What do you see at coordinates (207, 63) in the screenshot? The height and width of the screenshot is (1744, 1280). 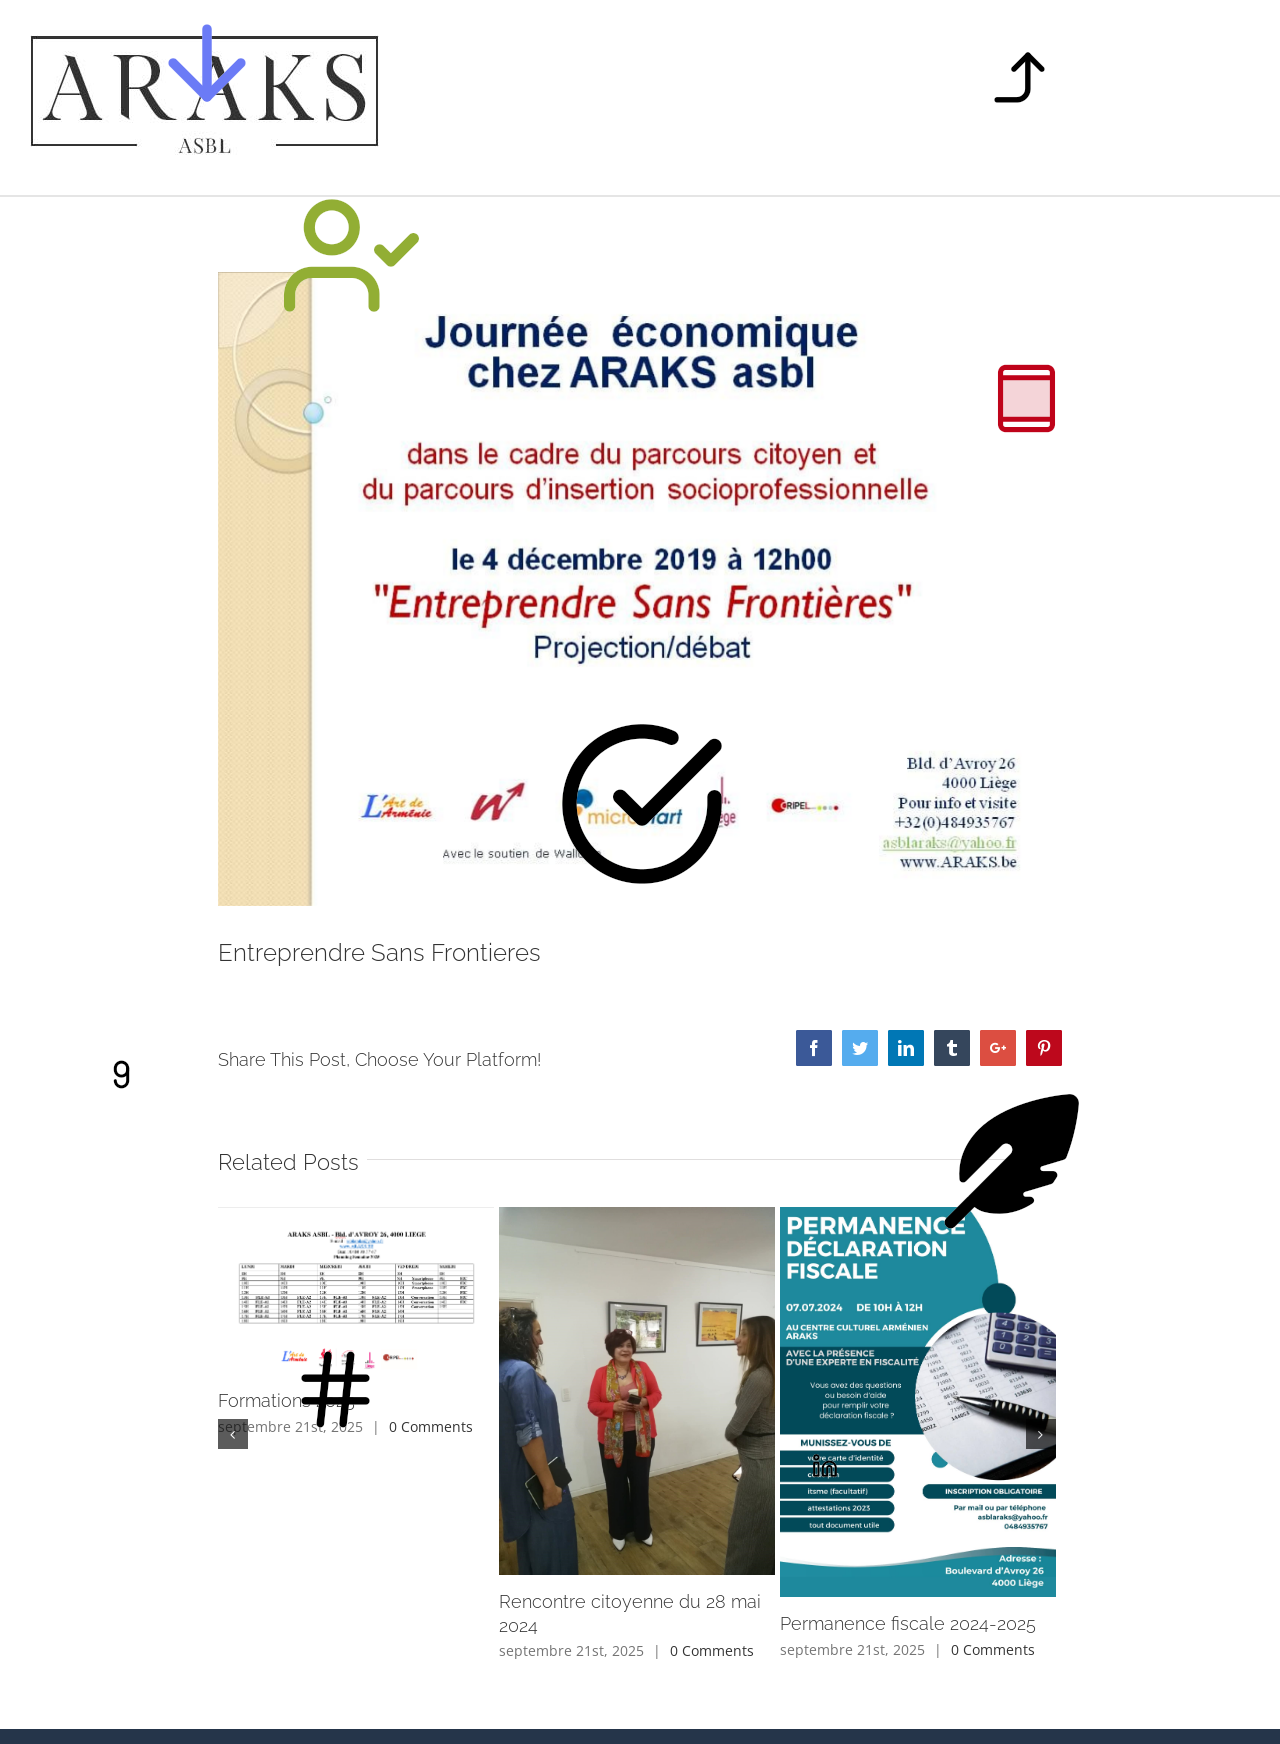 I see `download a file or content` at bounding box center [207, 63].